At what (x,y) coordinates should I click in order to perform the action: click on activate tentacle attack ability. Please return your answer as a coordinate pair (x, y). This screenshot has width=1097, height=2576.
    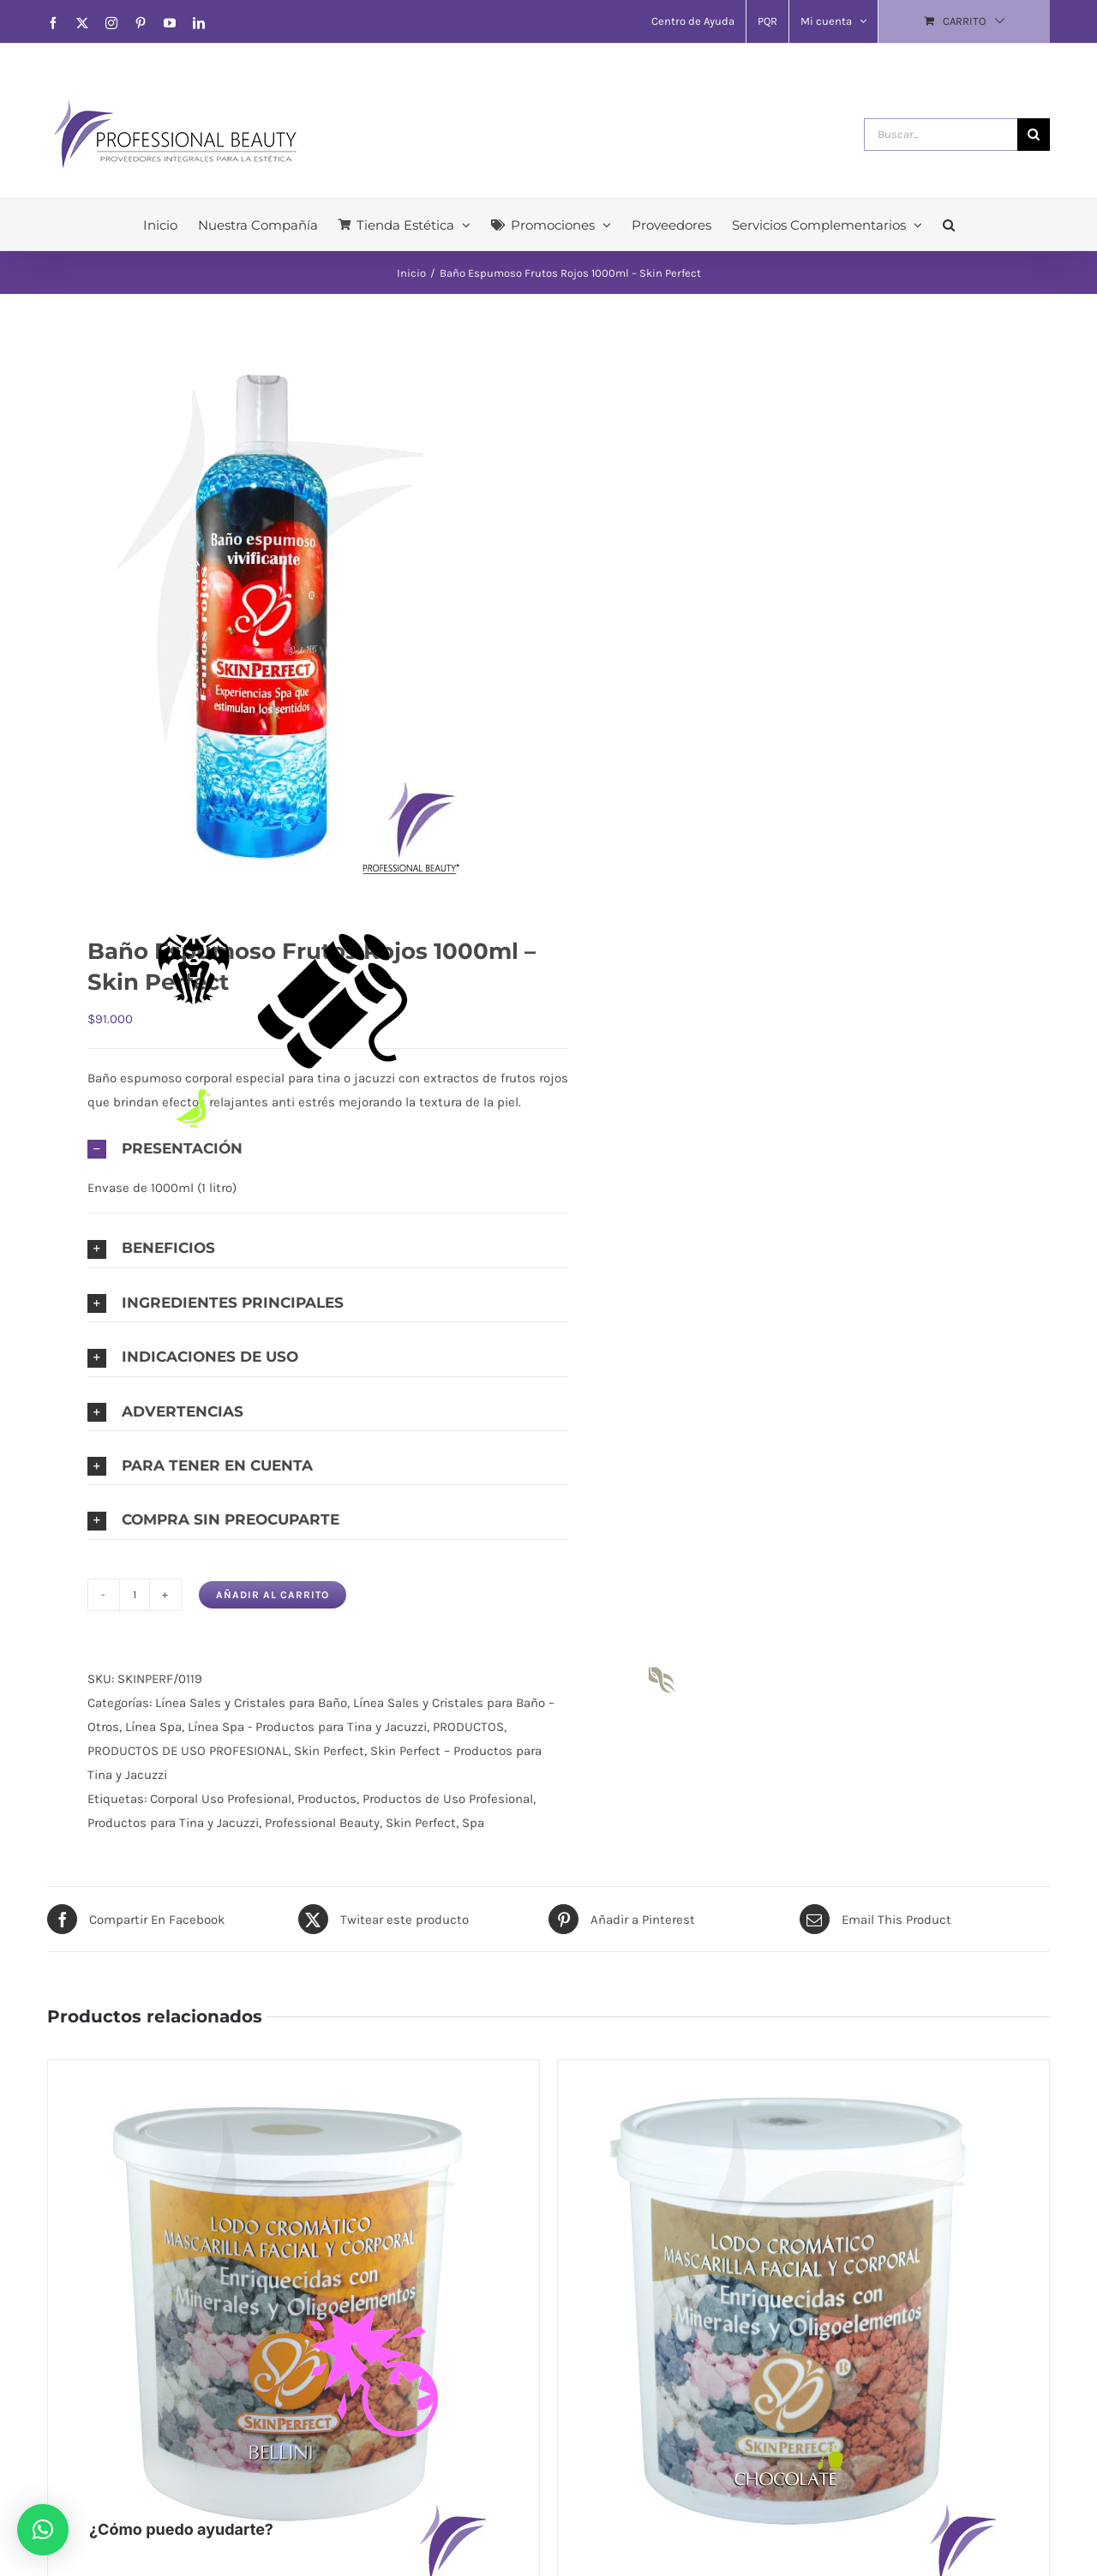
    Looking at the image, I should click on (662, 1680).